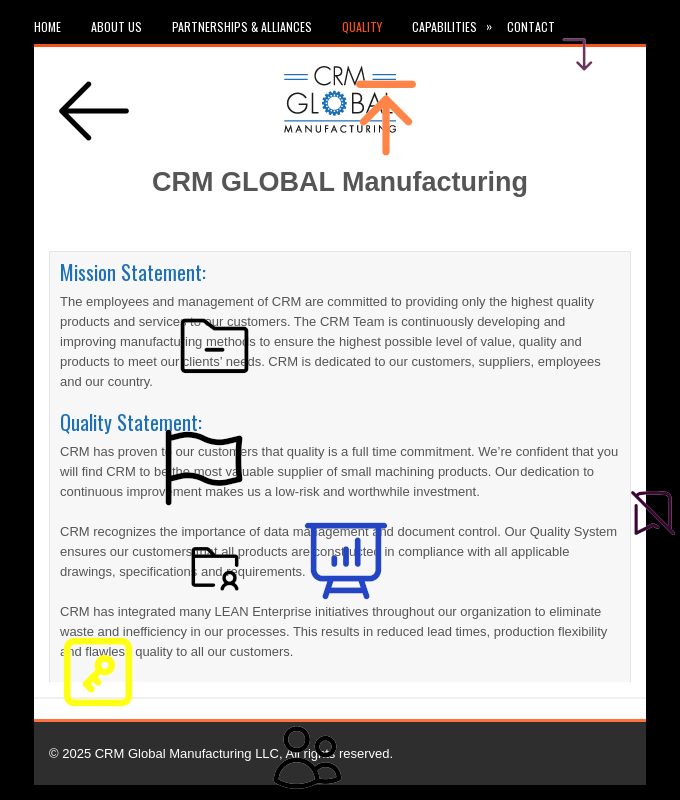  What do you see at coordinates (214, 344) in the screenshot?
I see `remove a folder` at bounding box center [214, 344].